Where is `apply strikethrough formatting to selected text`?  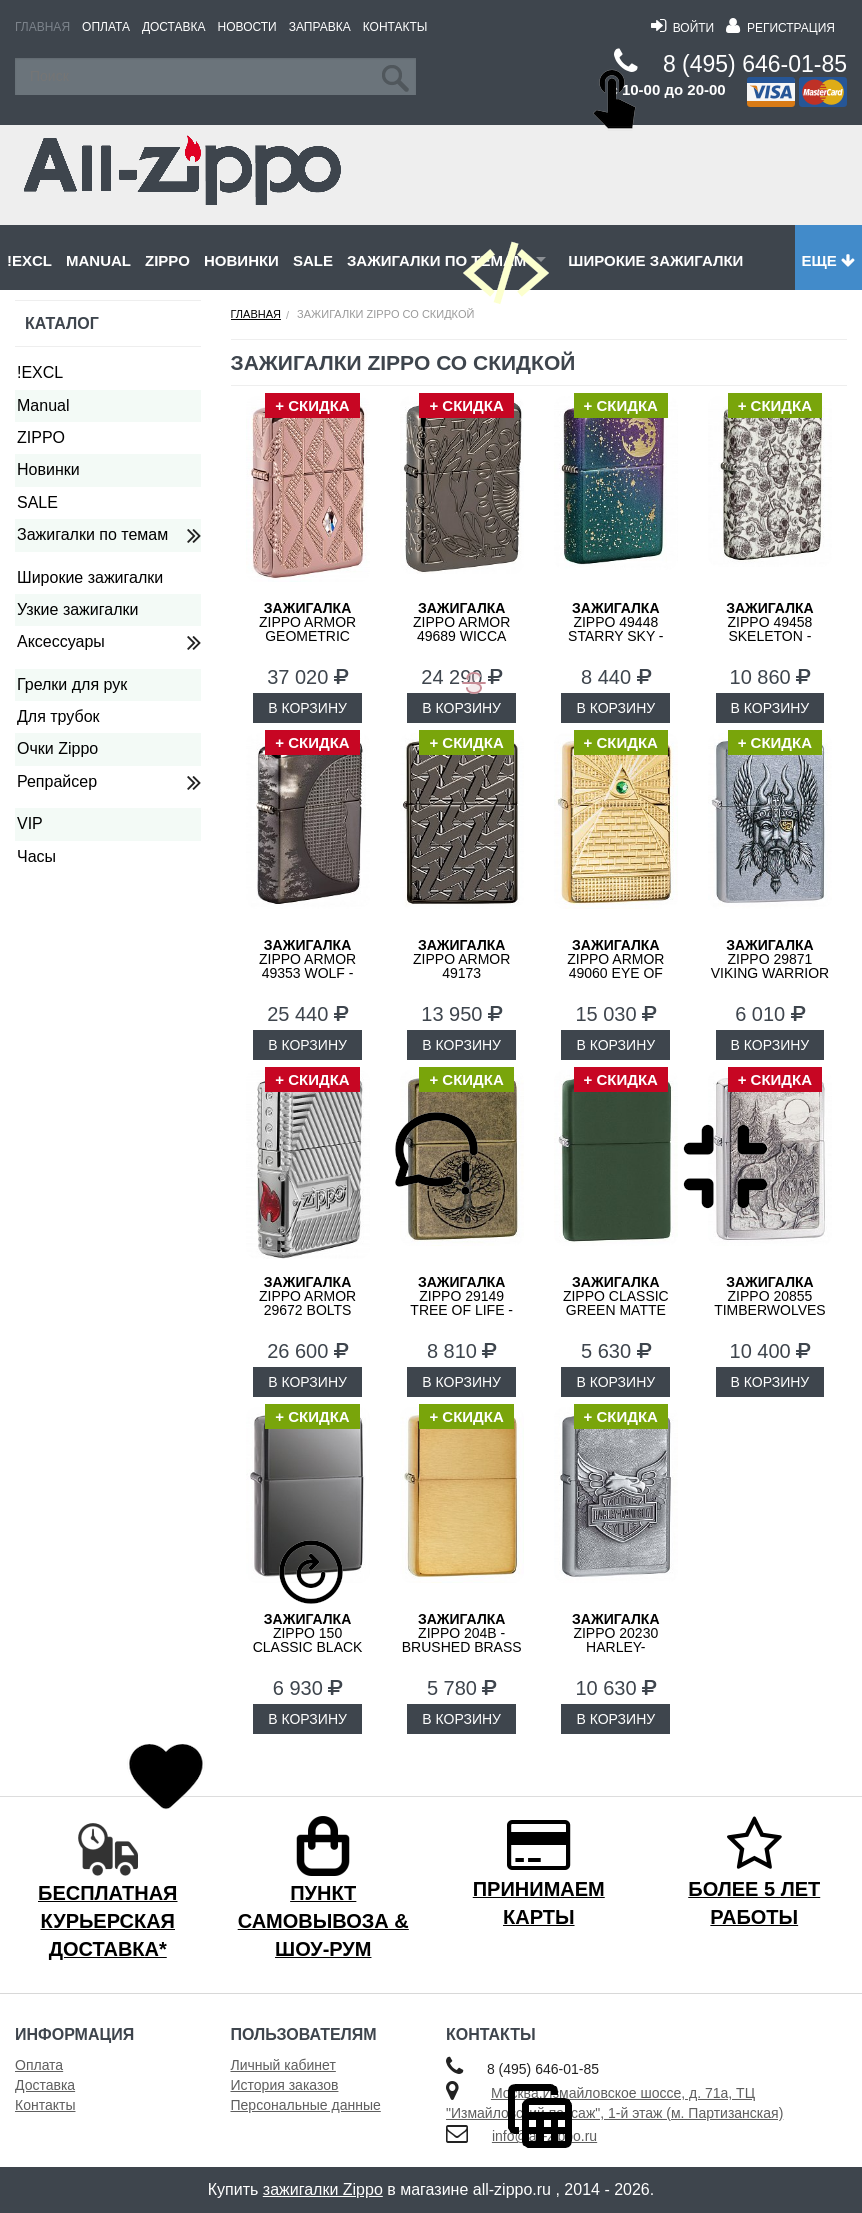 apply strikethrough formatting to selected text is located at coordinates (474, 683).